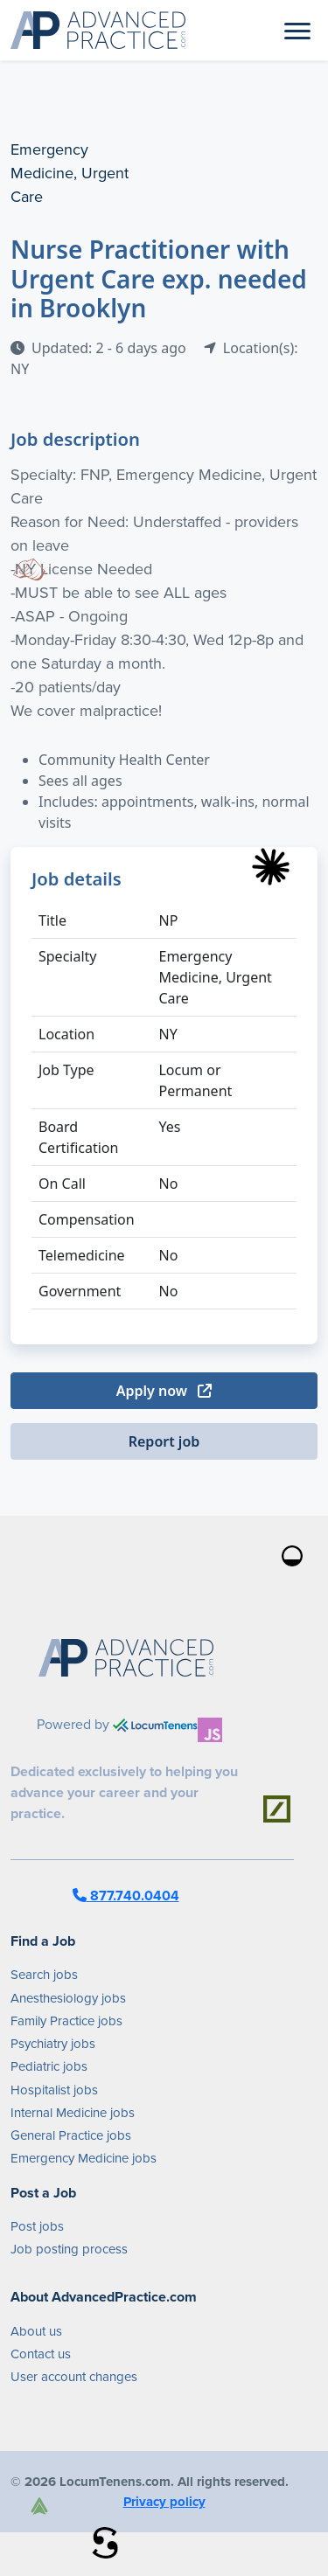 The image size is (328, 2576). I want to click on JavaScript programming language logo, so click(210, 1730).